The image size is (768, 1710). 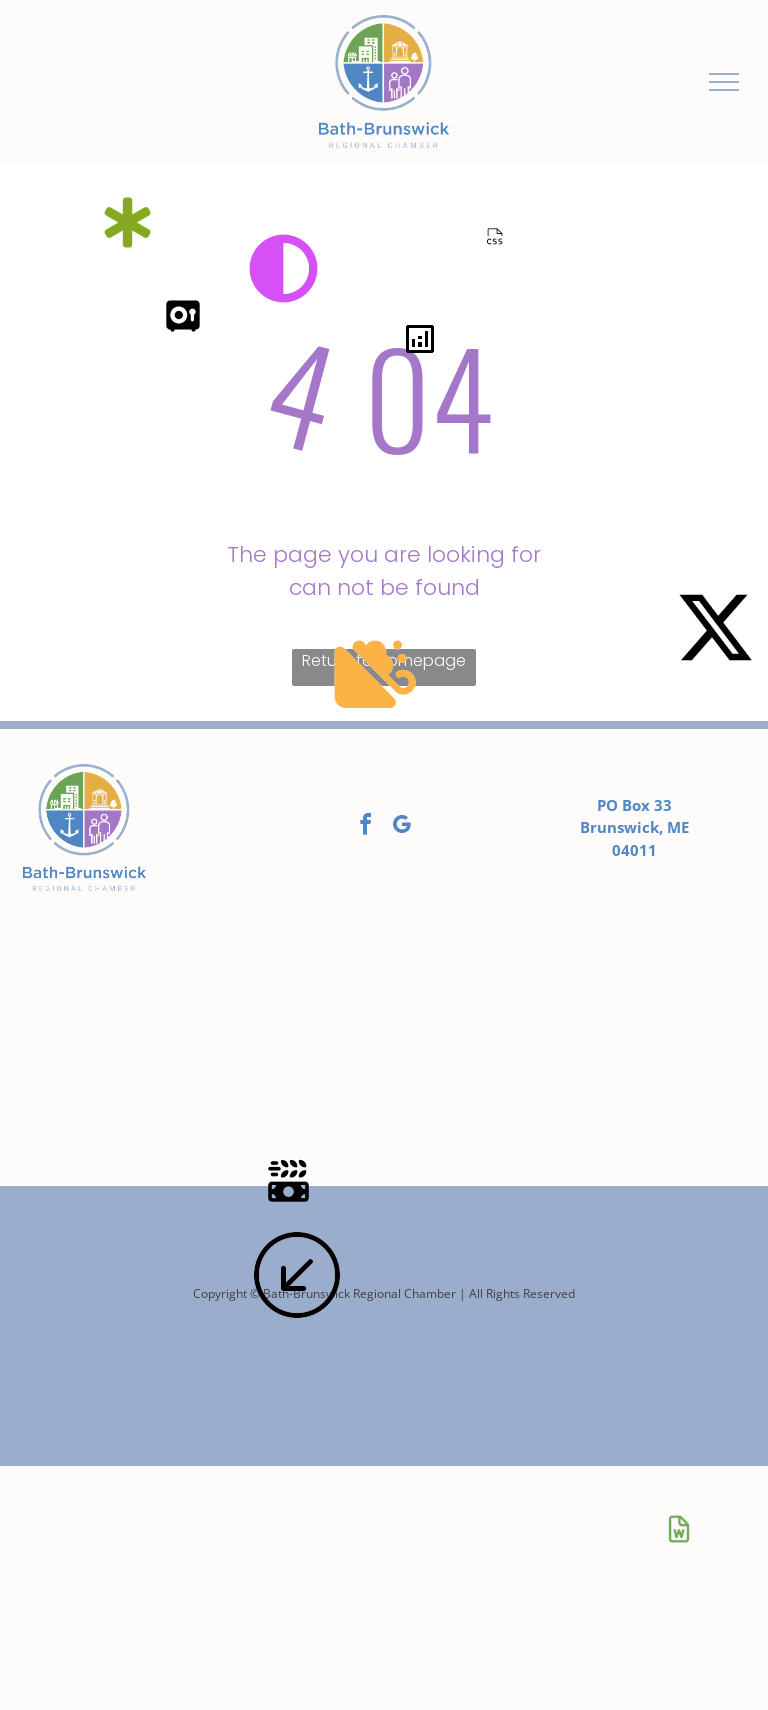 I want to click on navigate to previous or lower-left content, so click(x=297, y=1275).